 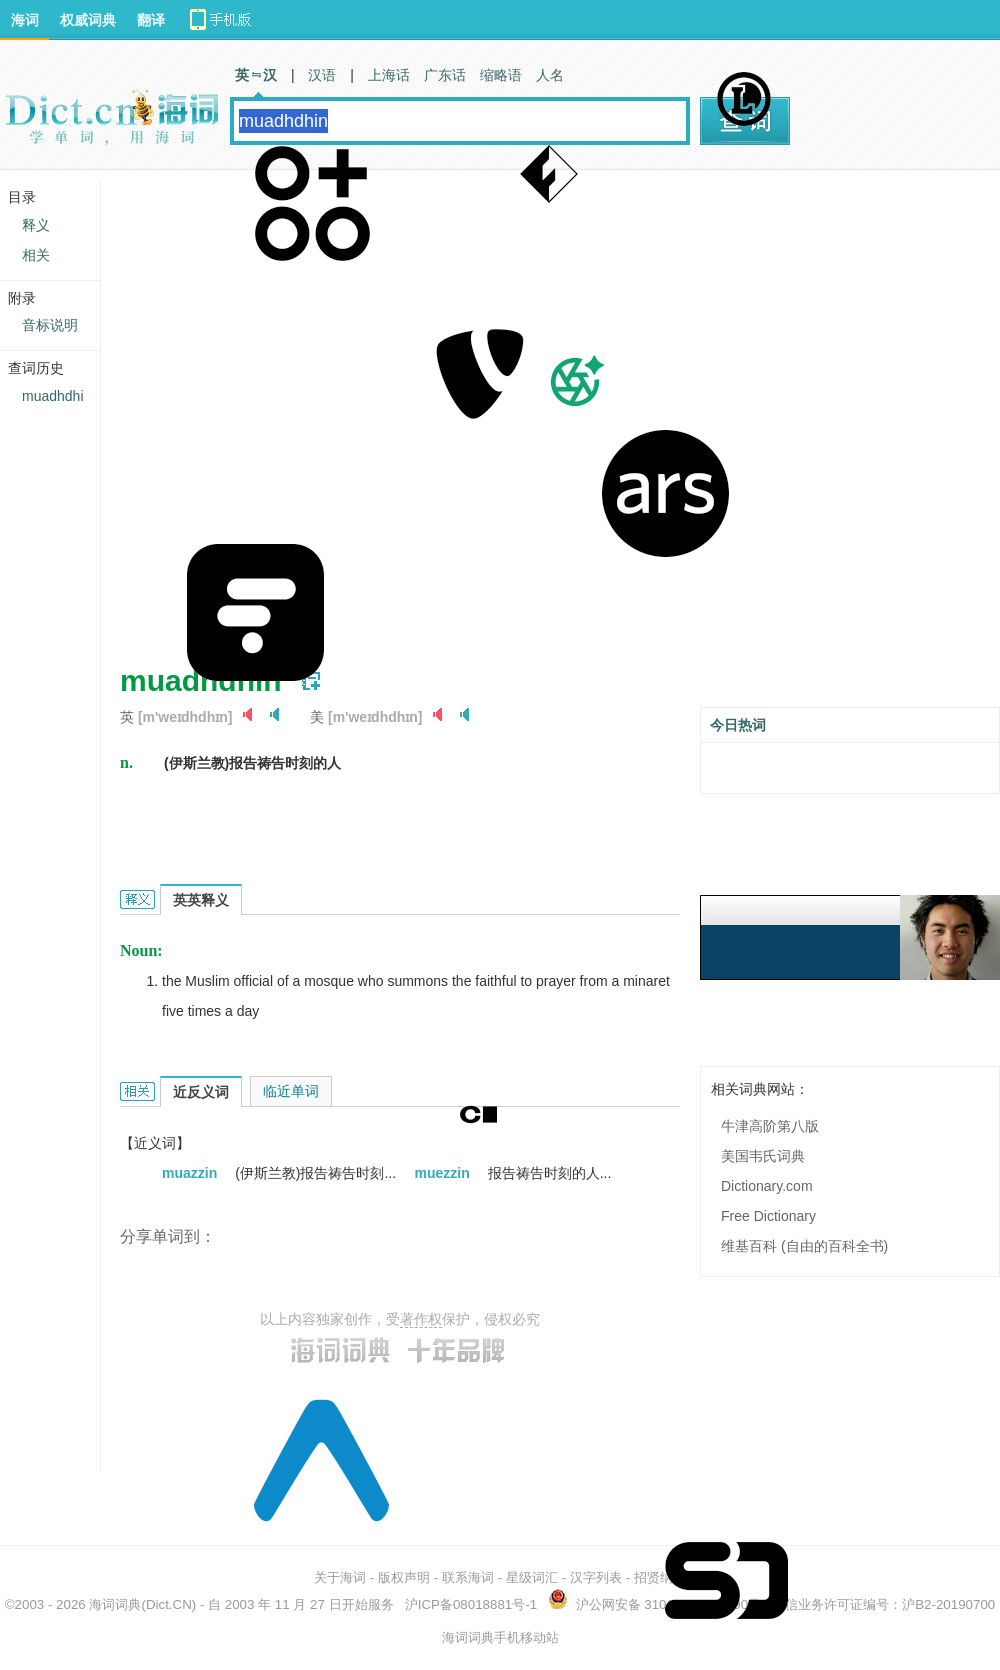 I want to click on expo development platform logo, so click(x=321, y=1460).